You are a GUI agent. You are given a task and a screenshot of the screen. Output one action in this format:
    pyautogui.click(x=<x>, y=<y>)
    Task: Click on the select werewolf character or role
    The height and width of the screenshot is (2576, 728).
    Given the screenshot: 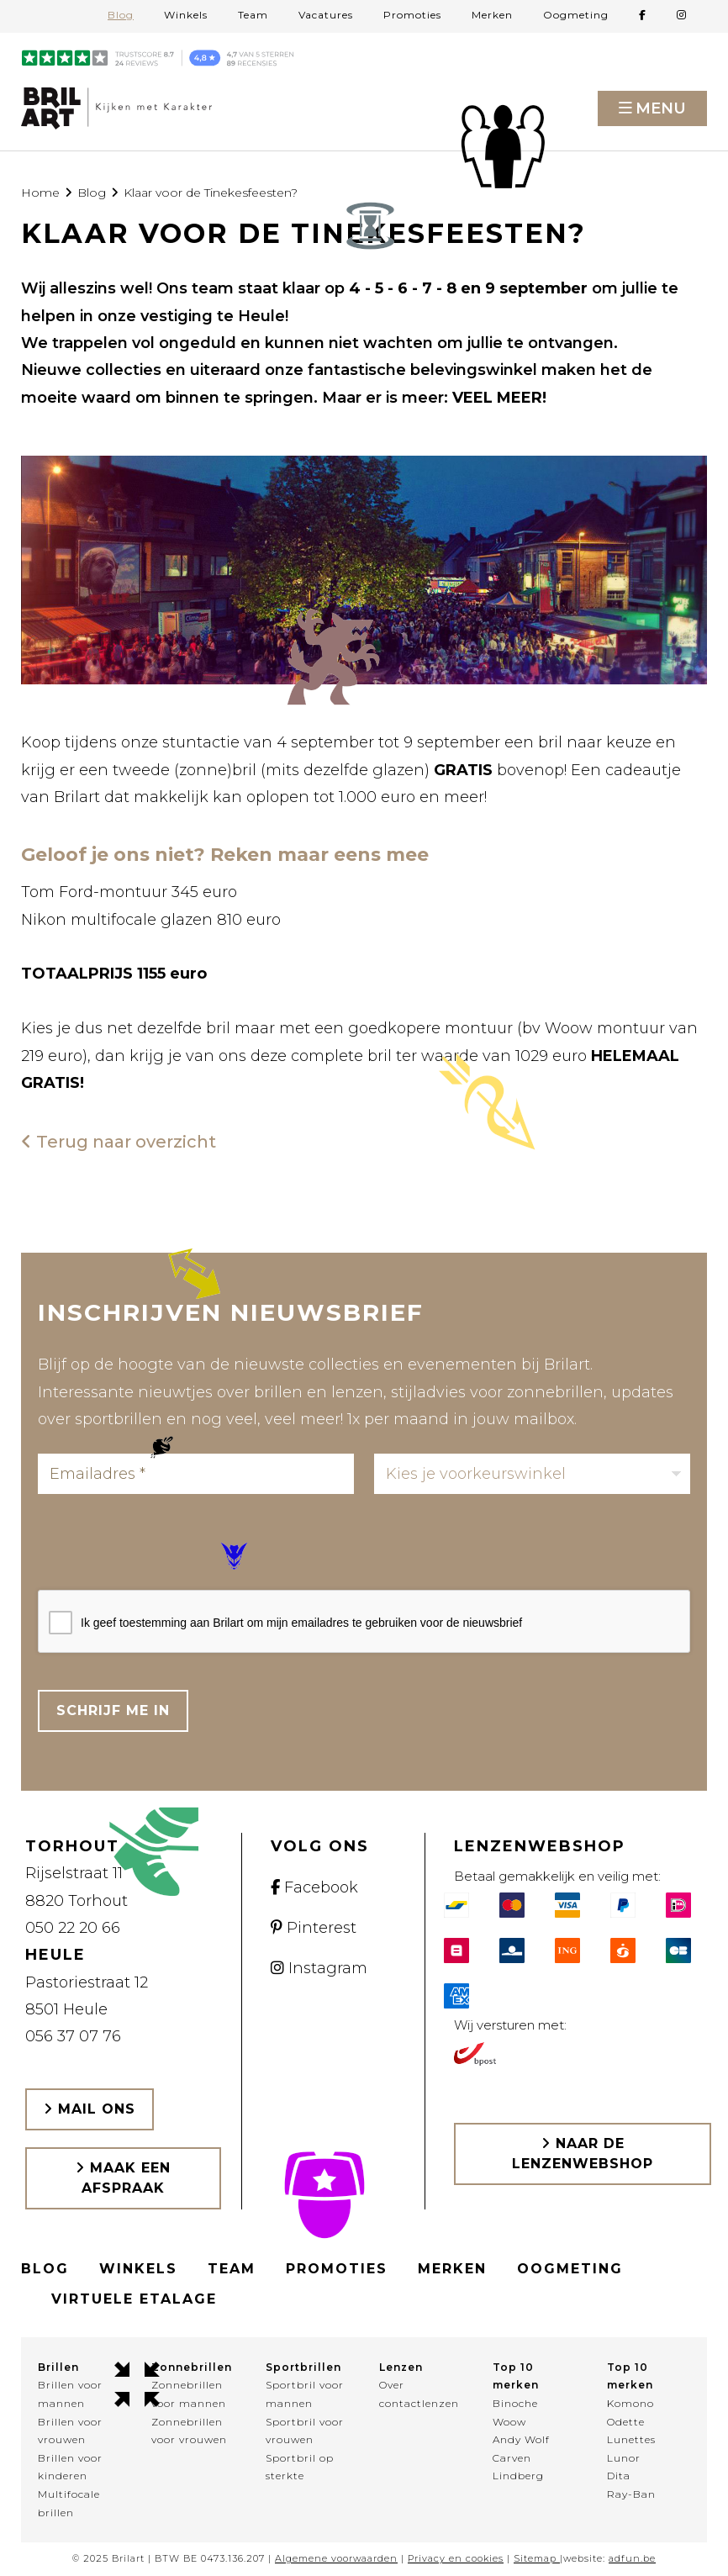 What is the action you would take?
    pyautogui.click(x=333, y=657)
    